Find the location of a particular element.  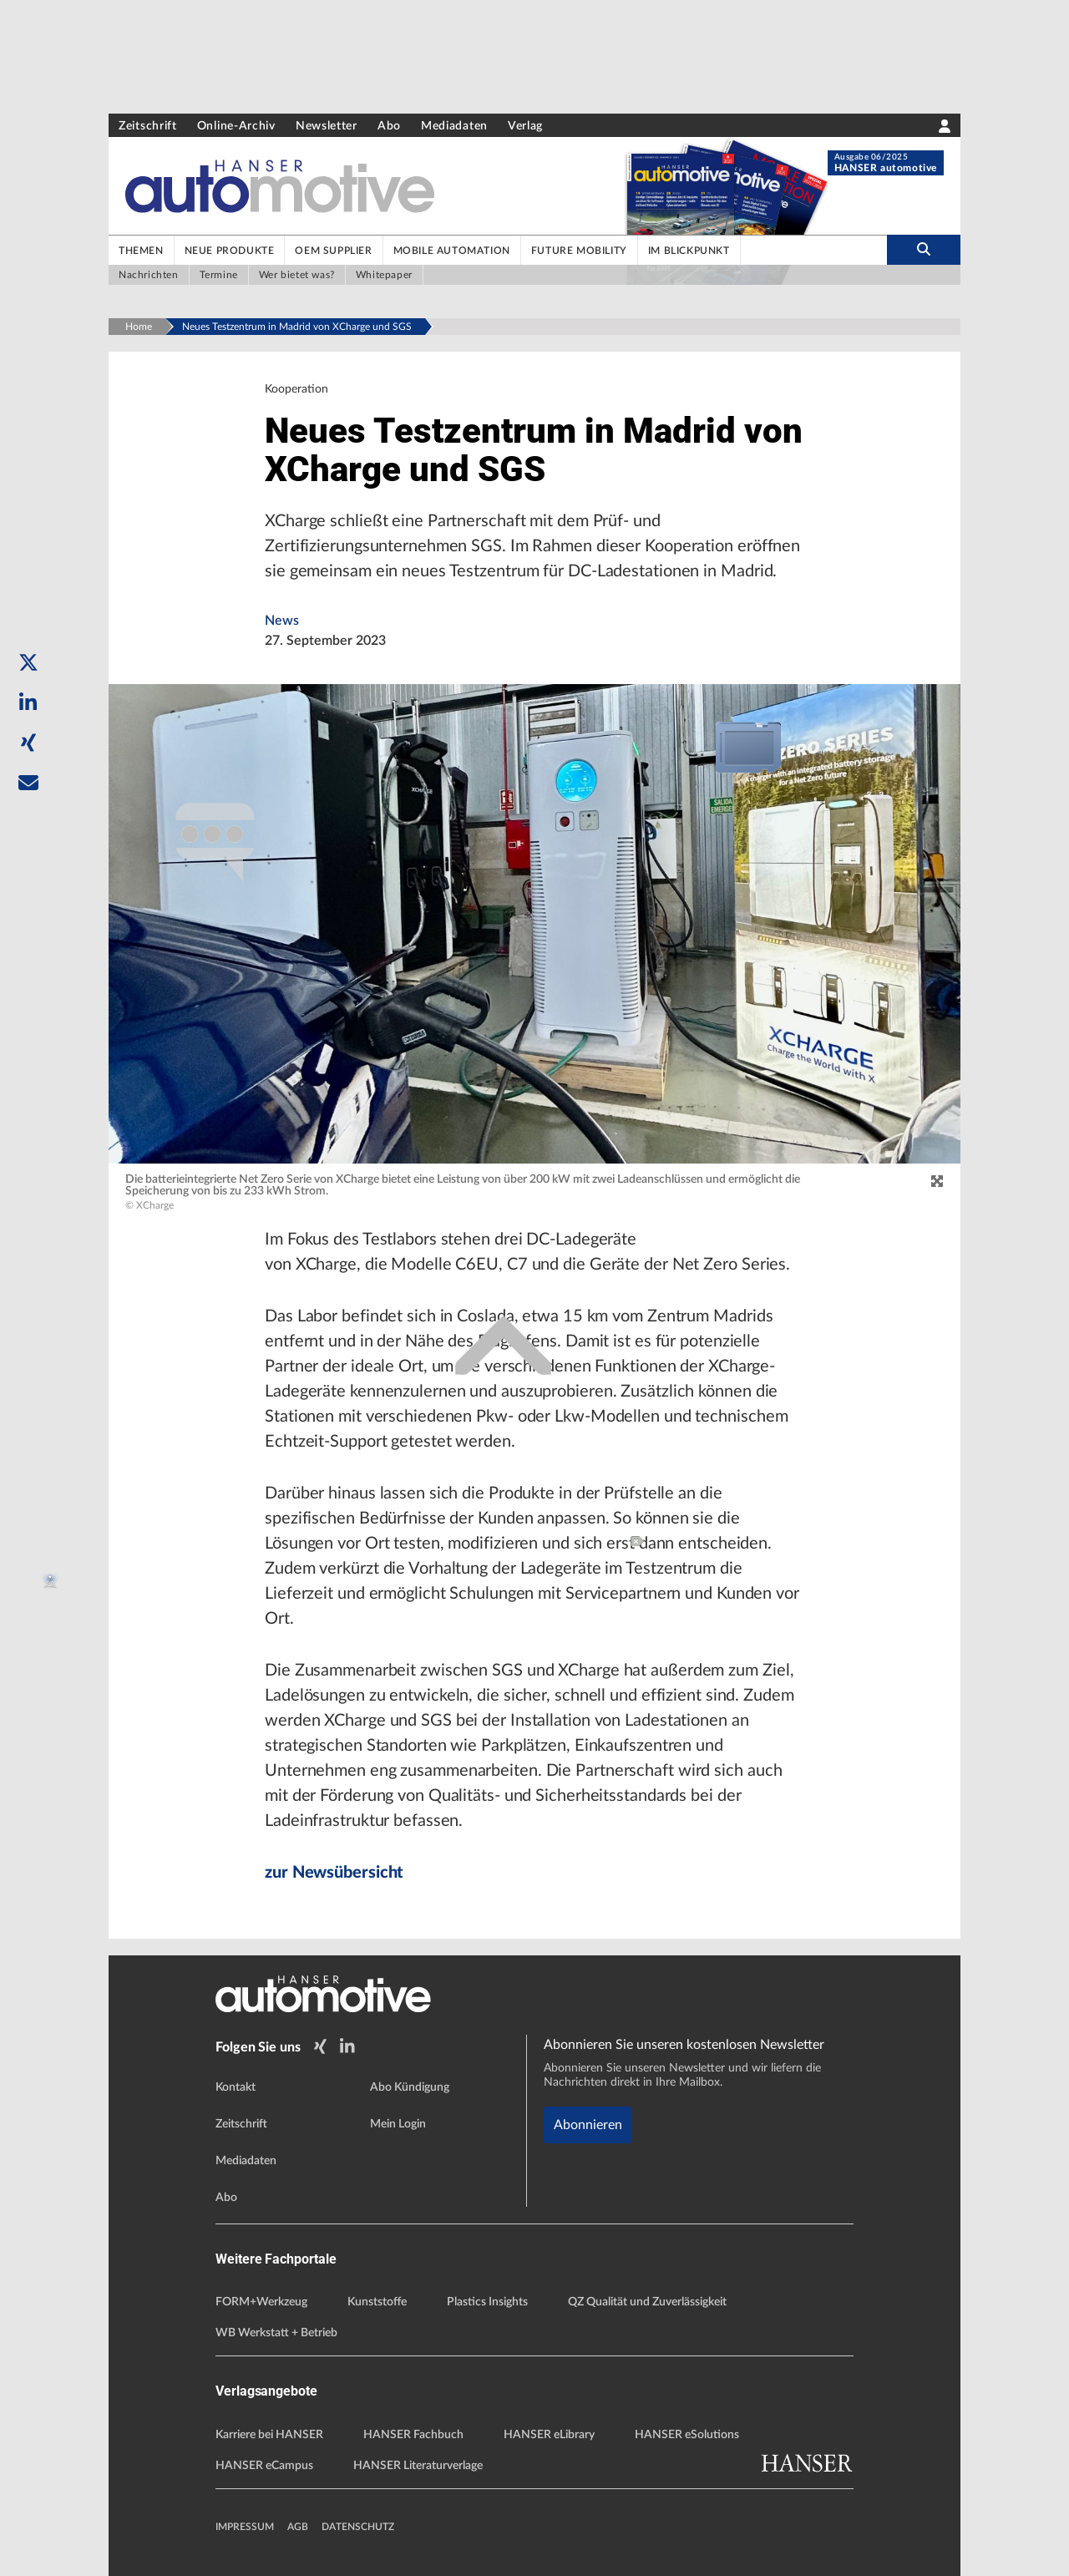

save the current file or document is located at coordinates (748, 748).